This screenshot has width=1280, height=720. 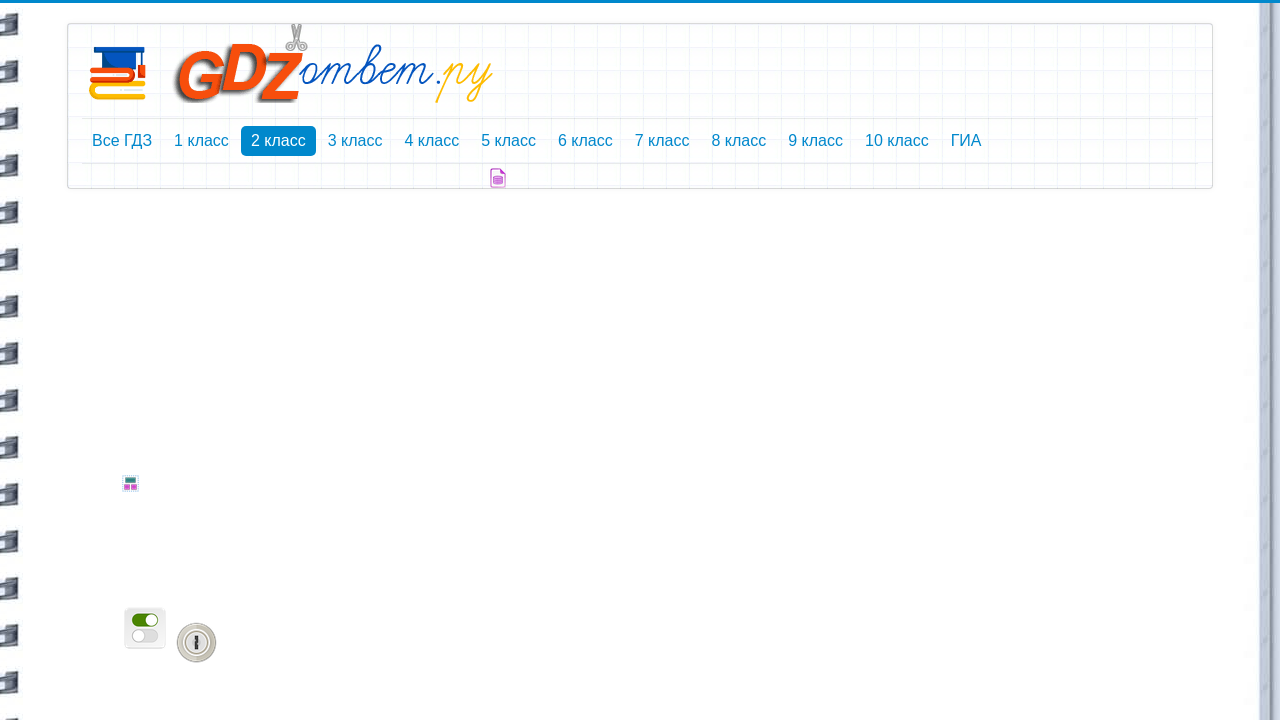 I want to click on open passwords and keys manager, so click(x=196, y=642).